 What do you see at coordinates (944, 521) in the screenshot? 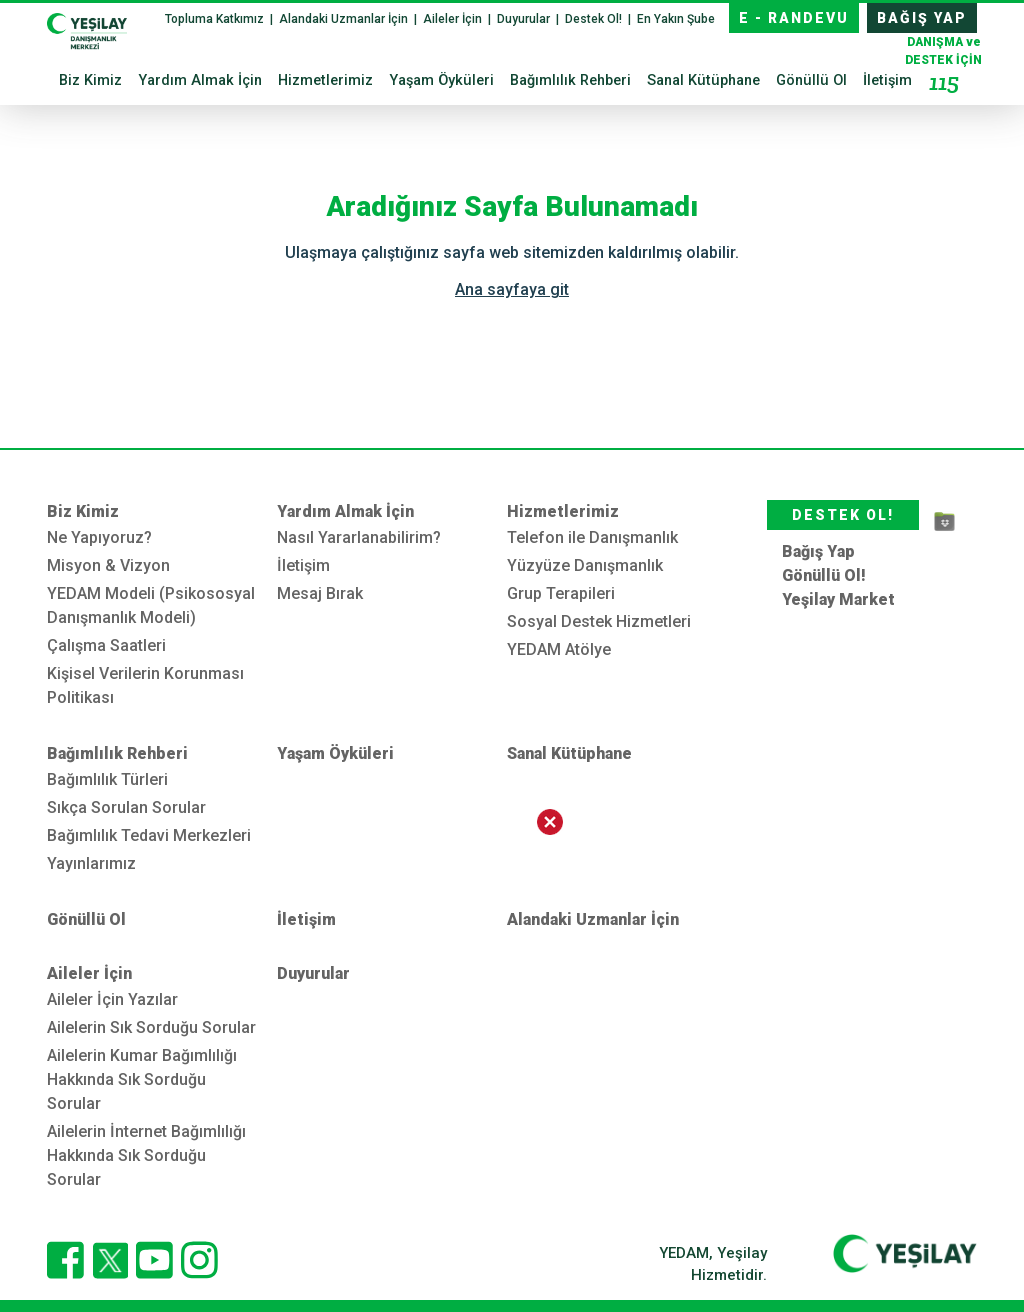
I see `open your dropbox folder` at bounding box center [944, 521].